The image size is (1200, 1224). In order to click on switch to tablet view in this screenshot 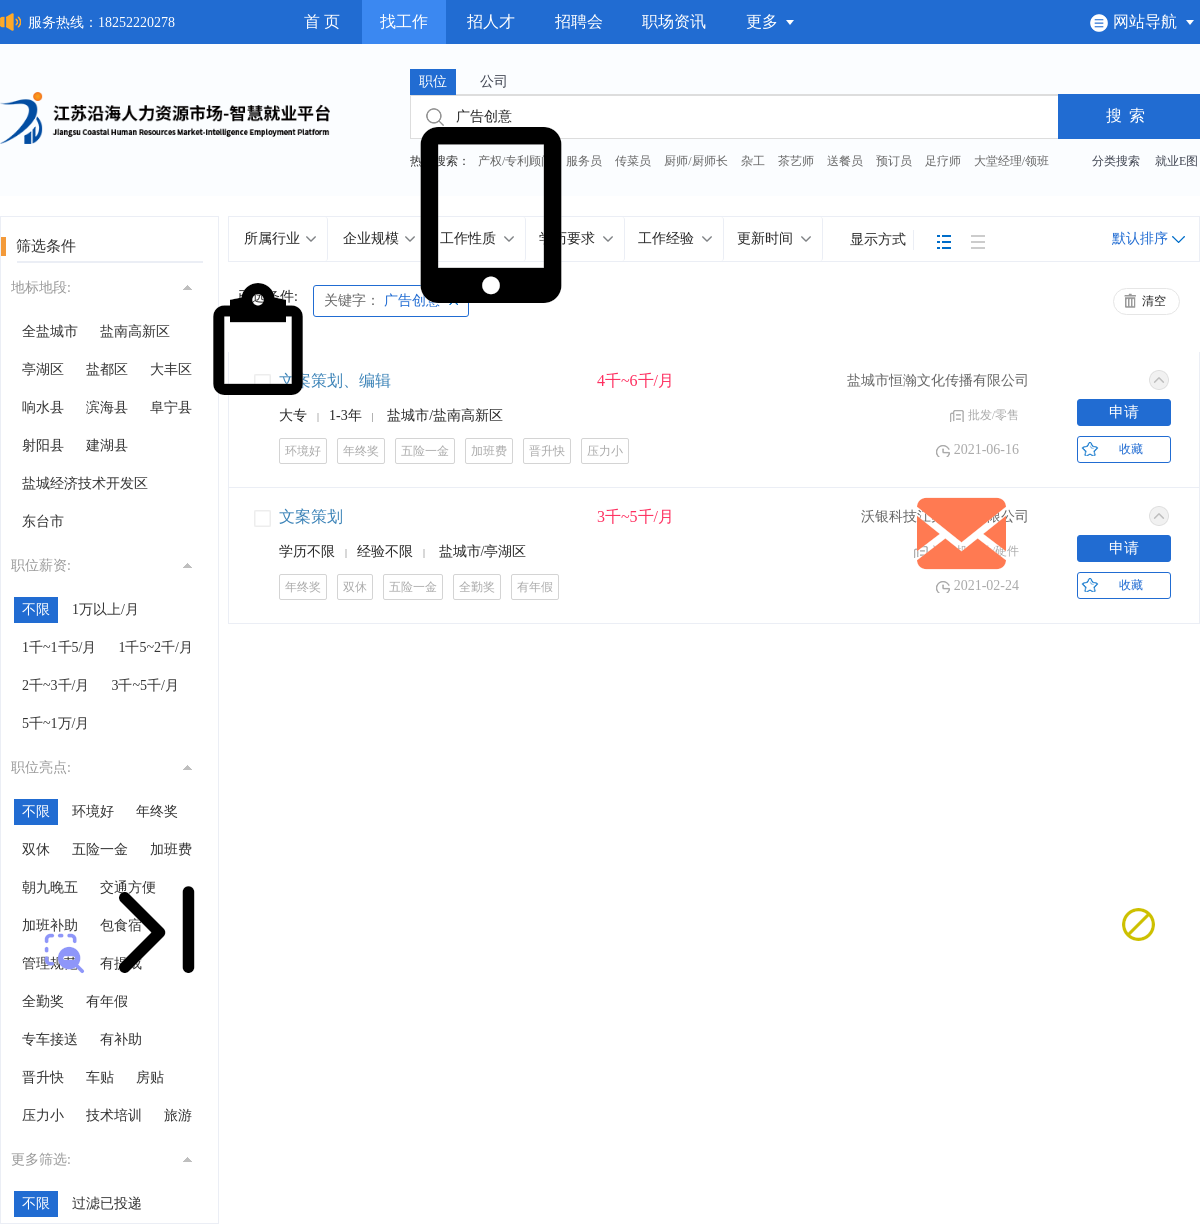, I will do `click(491, 215)`.